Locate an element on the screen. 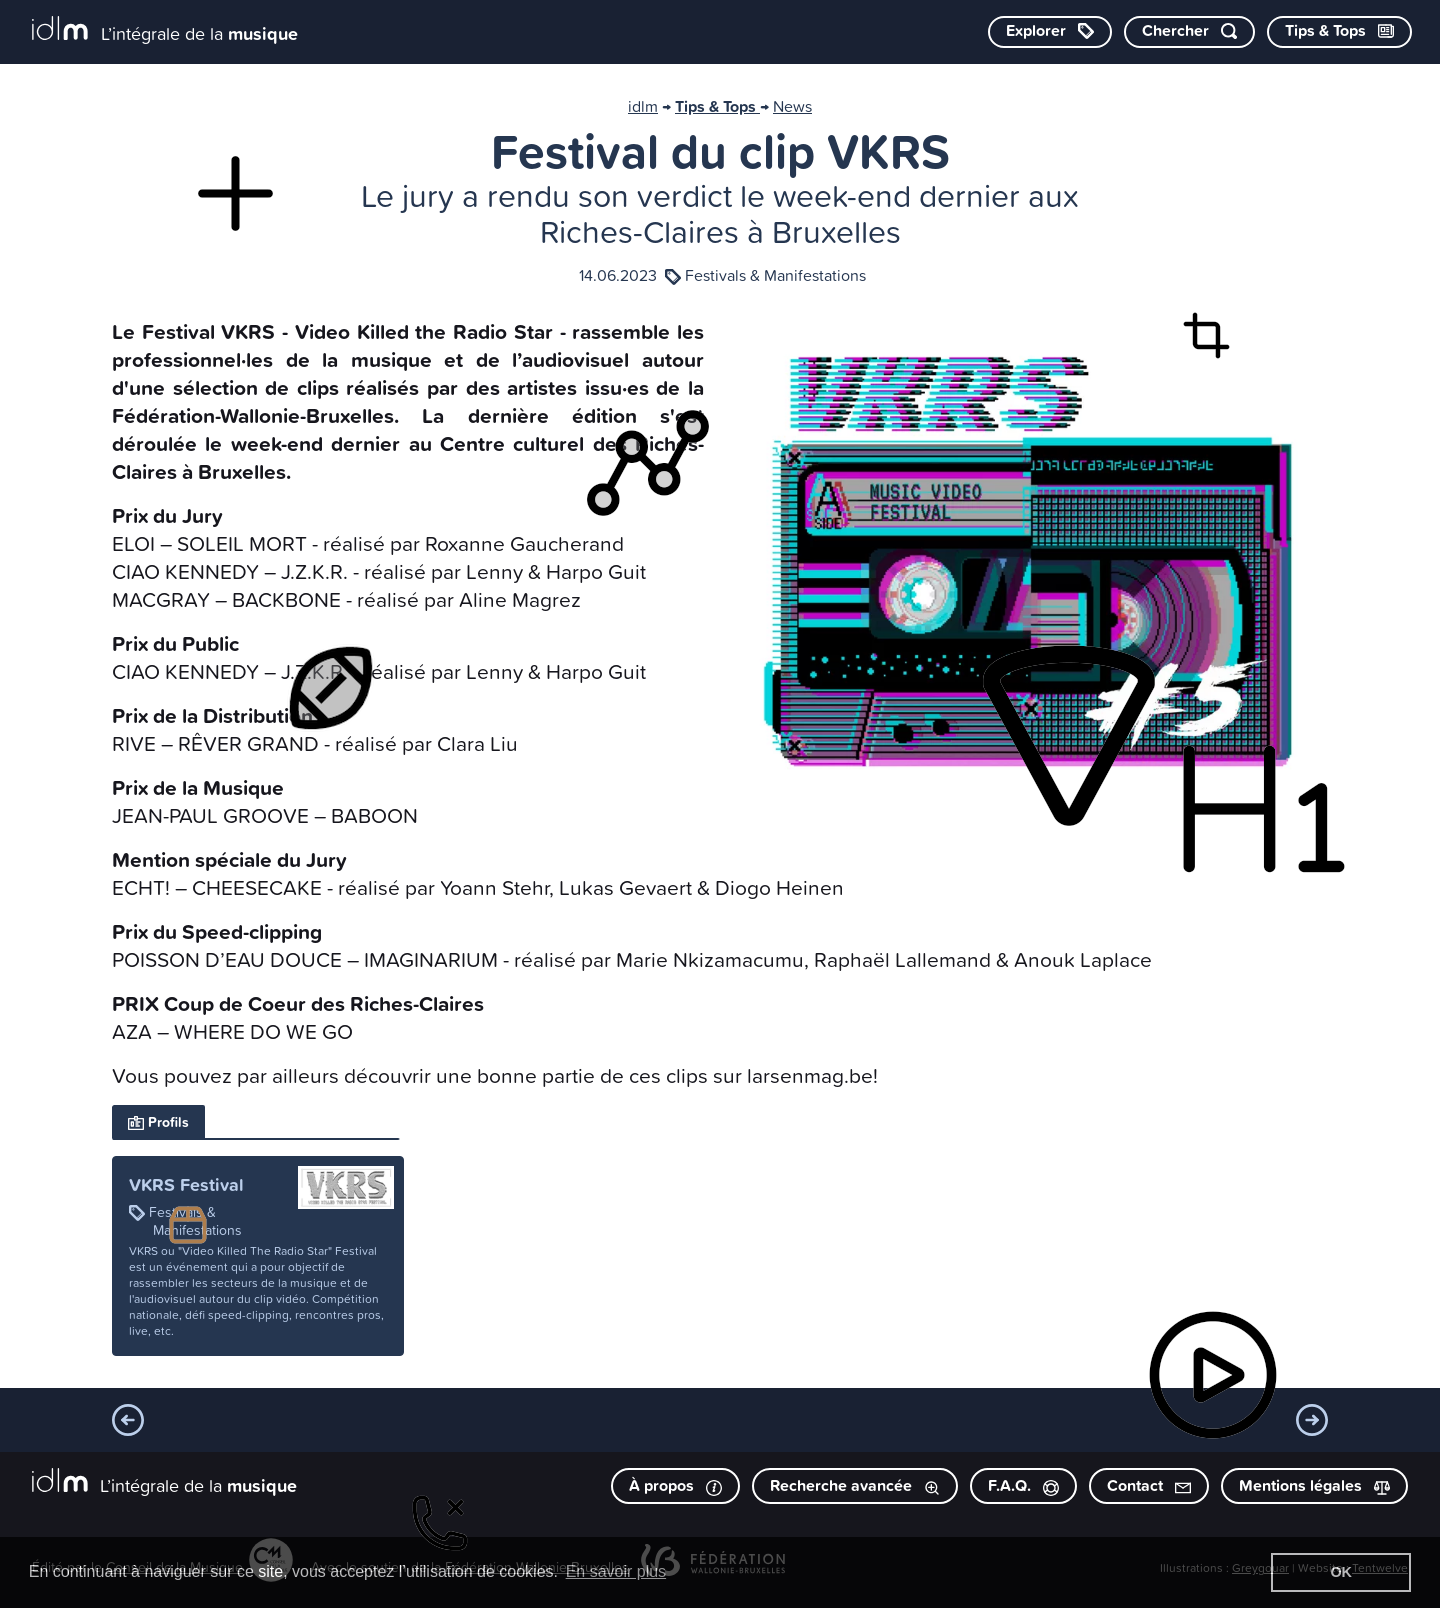 The width and height of the screenshot is (1440, 1608). play media or video content is located at coordinates (1213, 1375).